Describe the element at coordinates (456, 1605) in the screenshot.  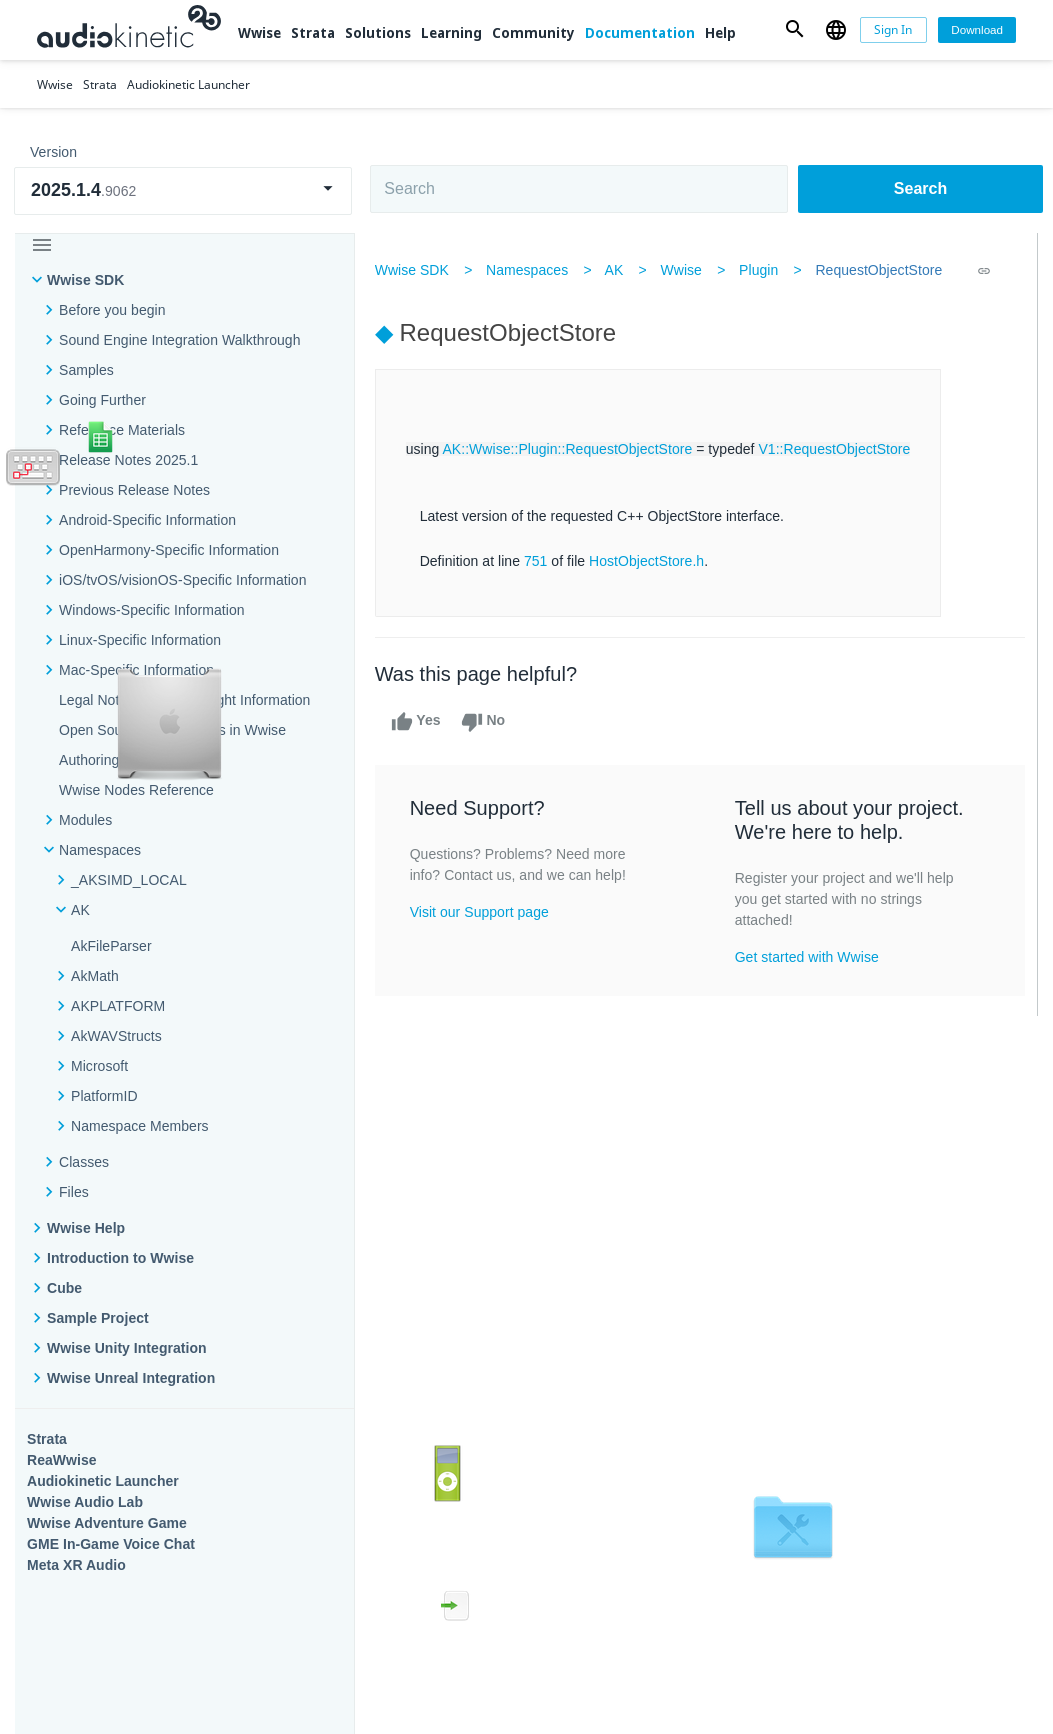
I see `import a document or file` at that location.